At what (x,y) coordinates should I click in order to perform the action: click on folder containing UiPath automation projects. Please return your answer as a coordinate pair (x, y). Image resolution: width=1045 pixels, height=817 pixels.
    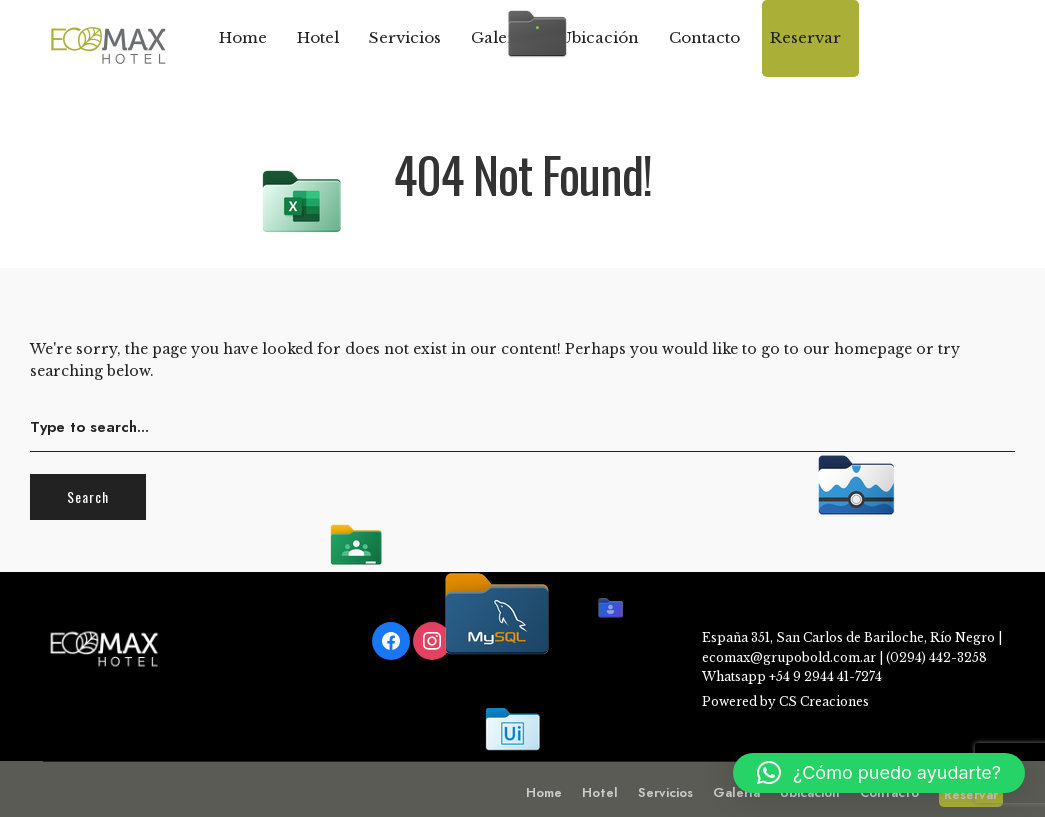
    Looking at the image, I should click on (512, 730).